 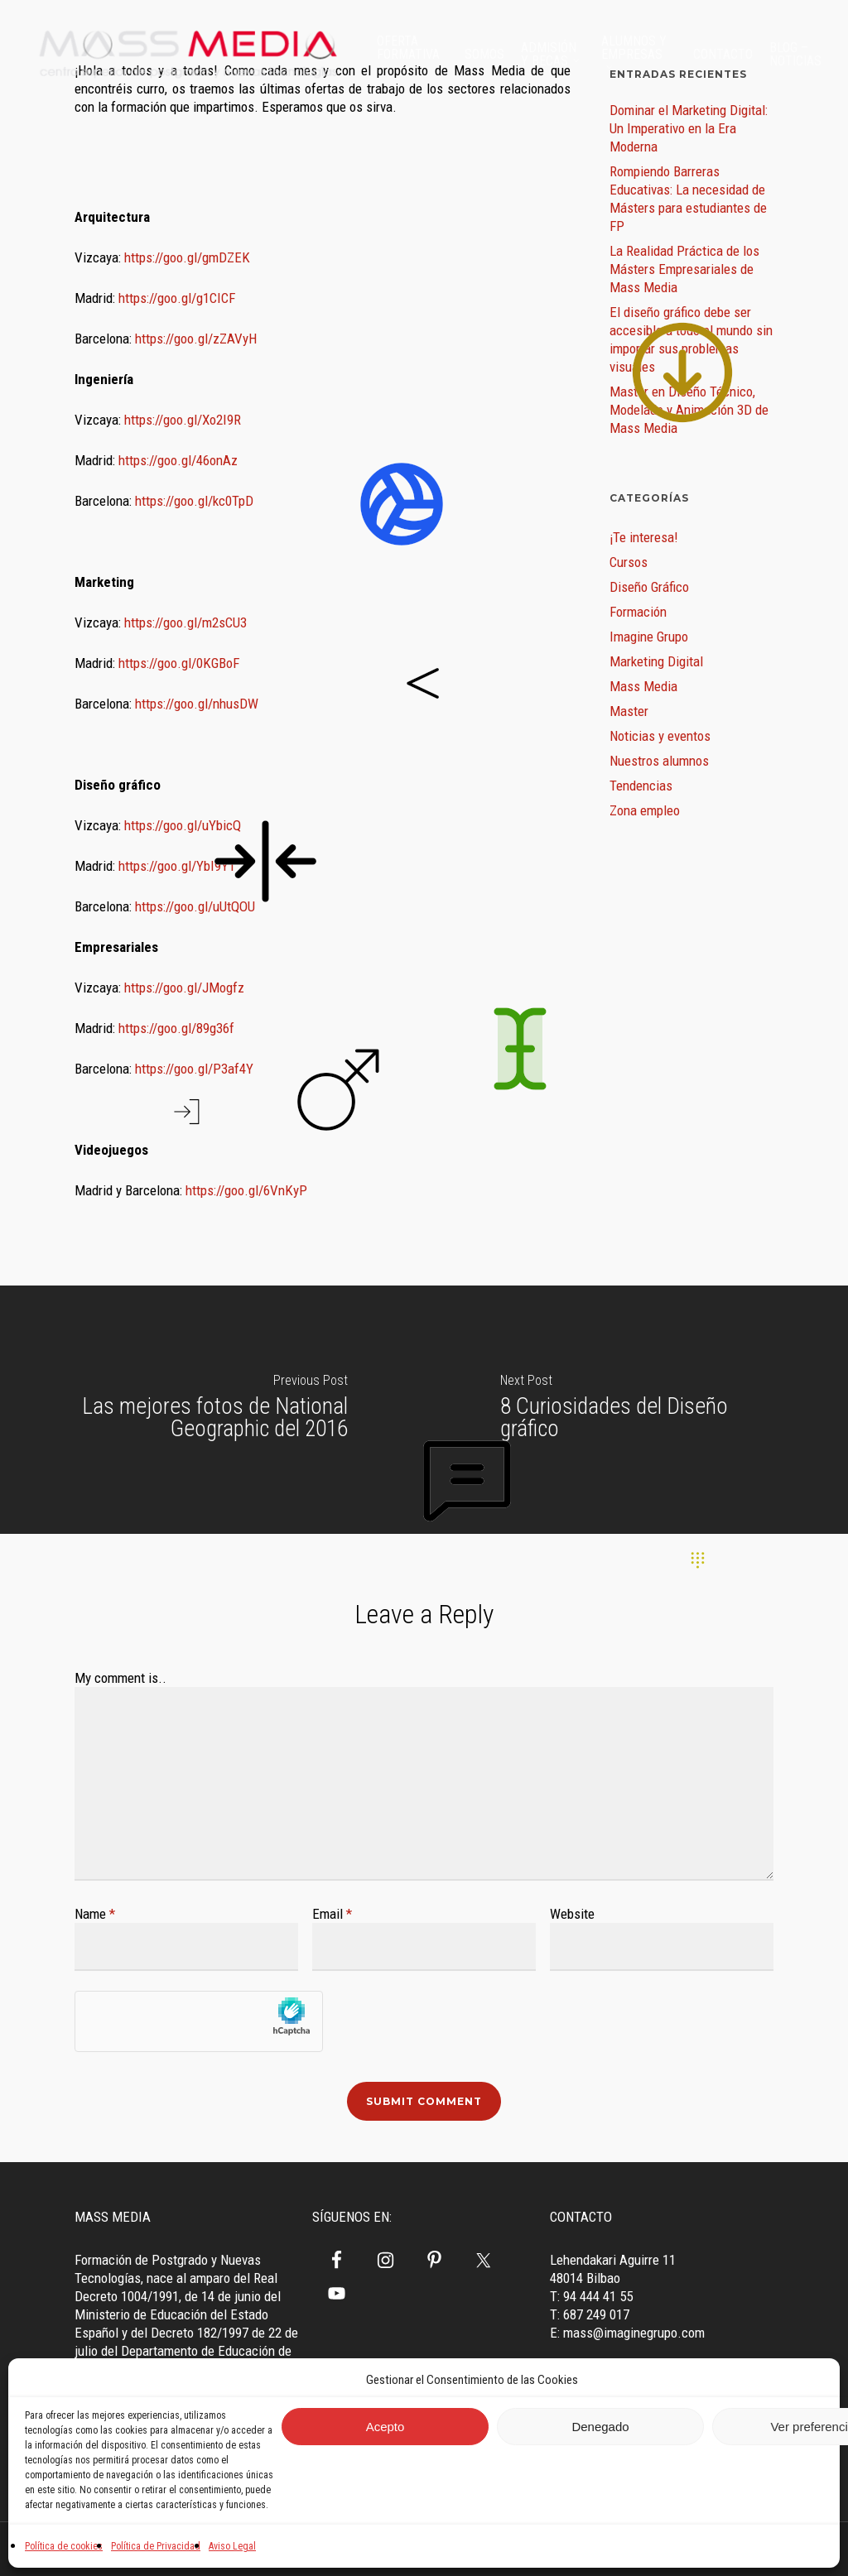 I want to click on collapse or minimize horizontal content, so click(x=265, y=861).